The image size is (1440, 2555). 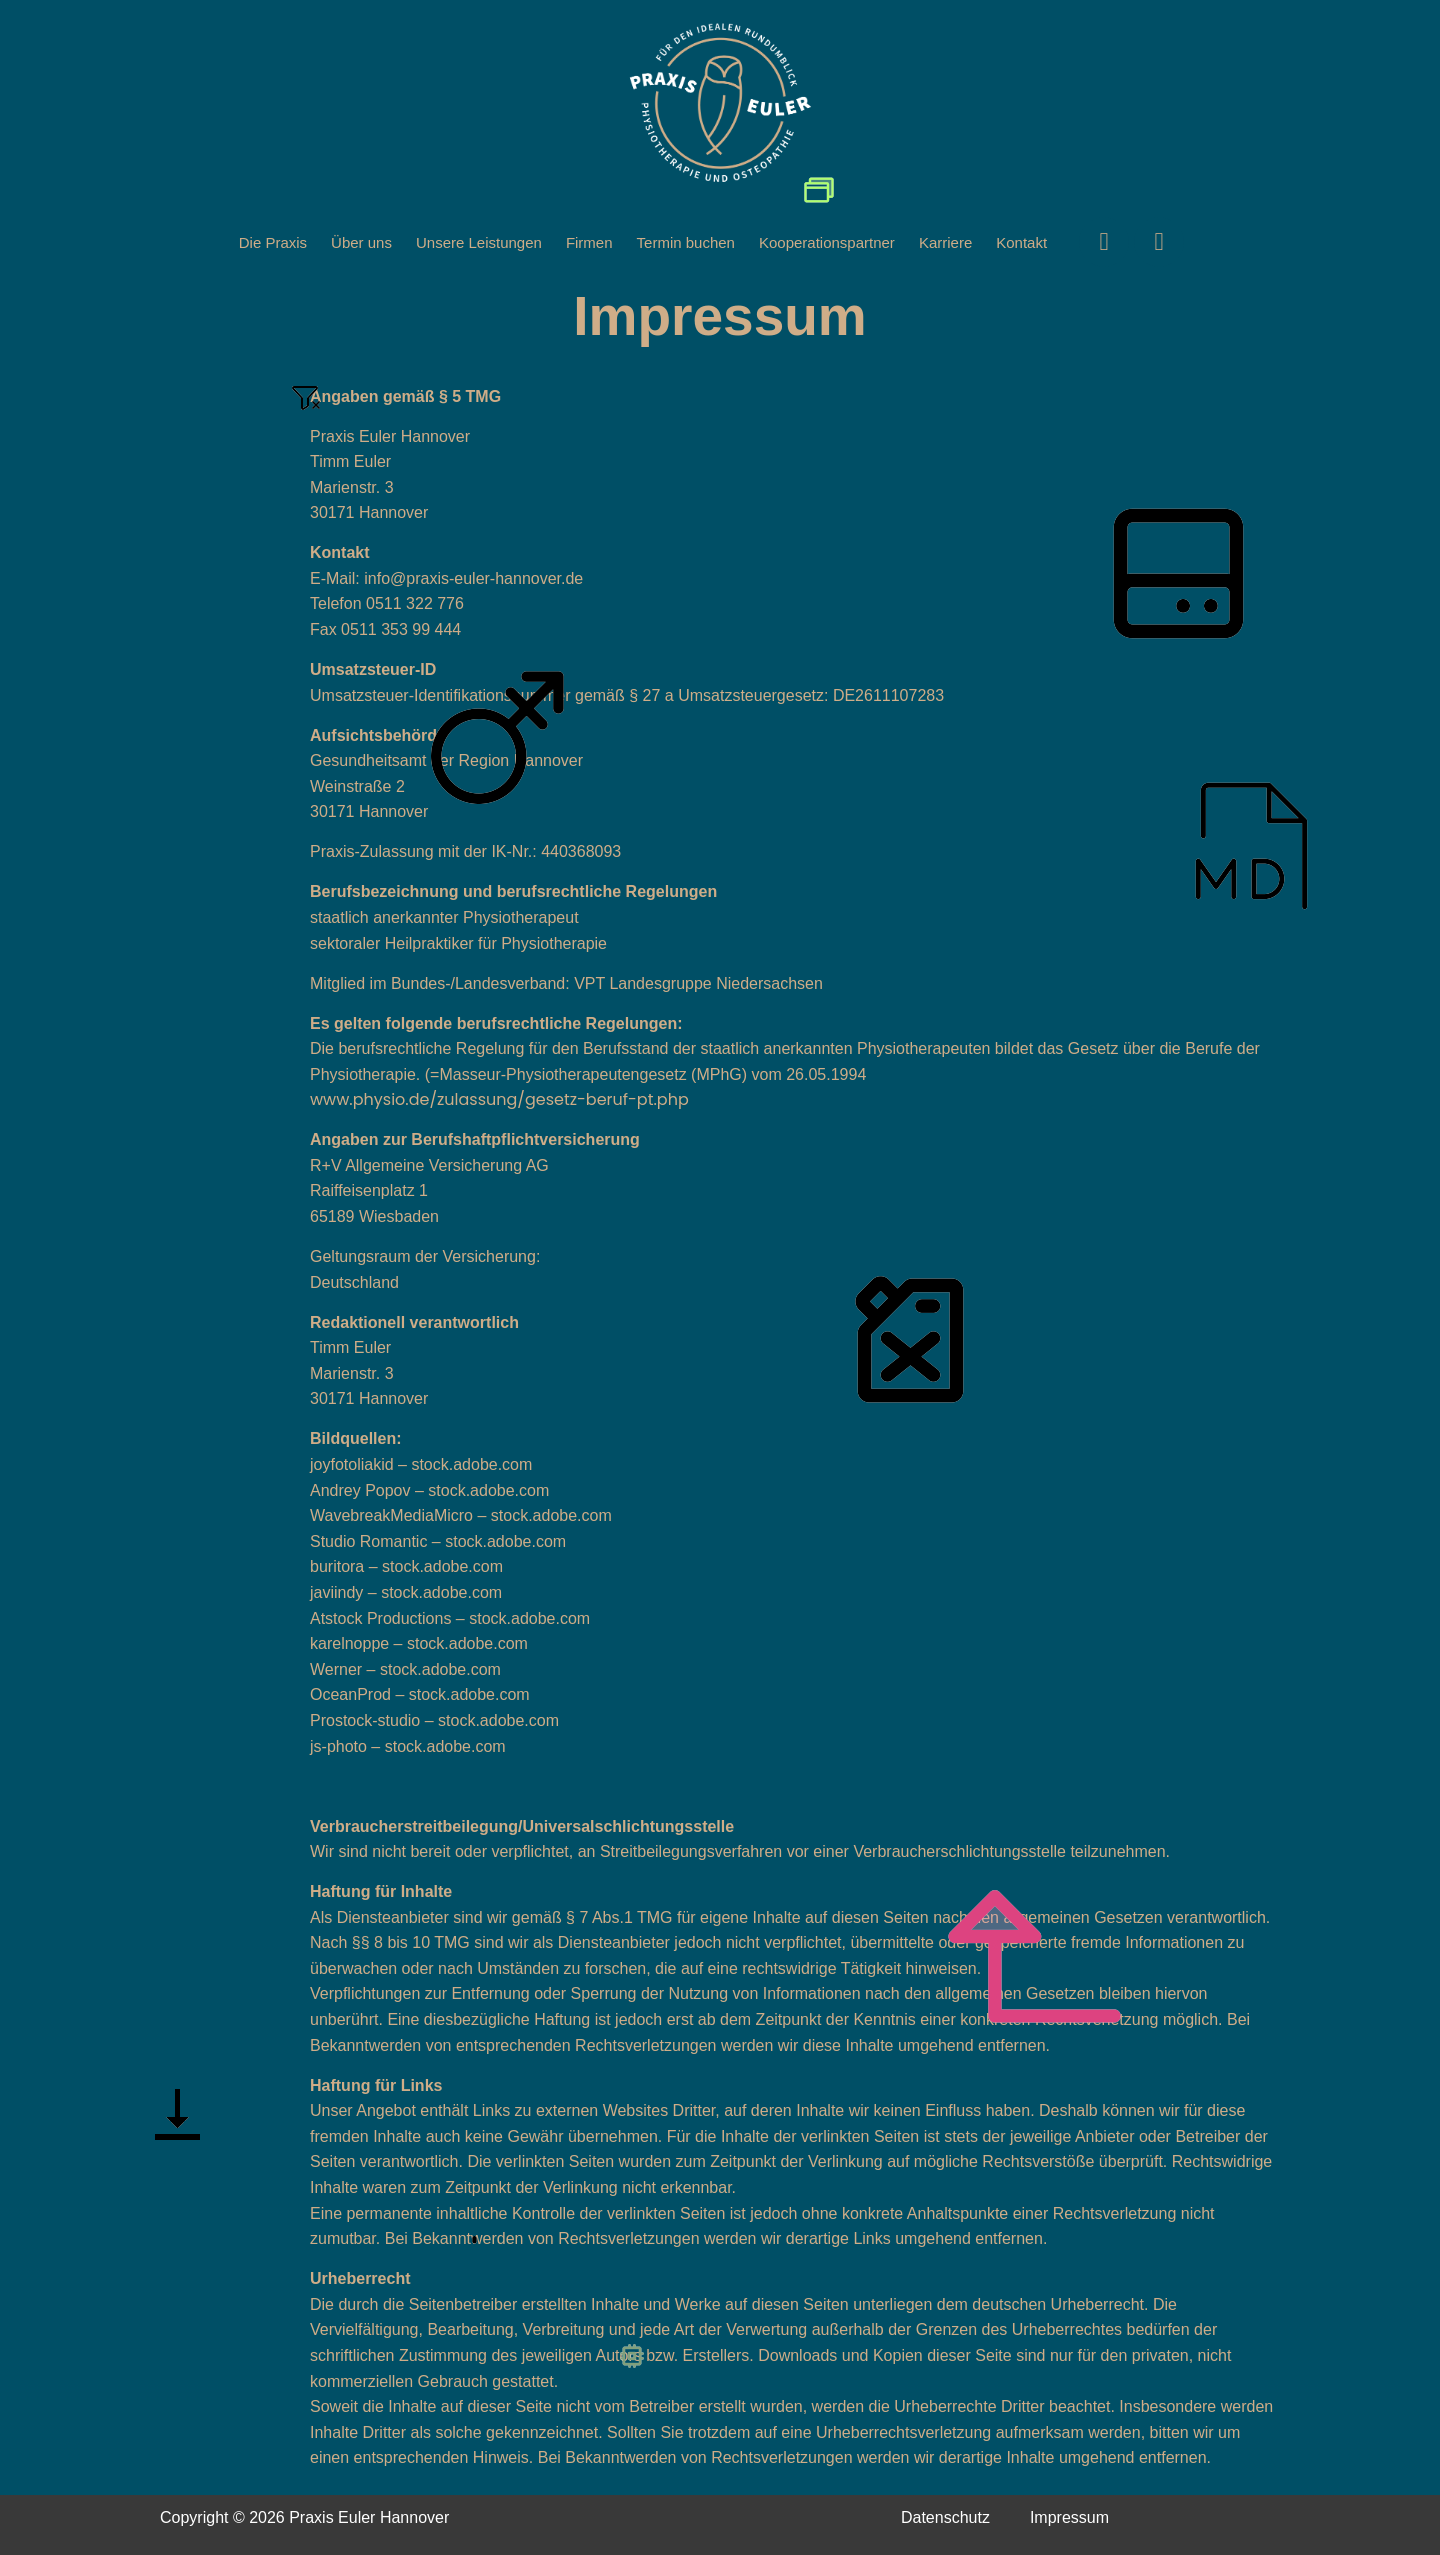 What do you see at coordinates (508, 2213) in the screenshot?
I see `indicates no cellular signal available` at bounding box center [508, 2213].